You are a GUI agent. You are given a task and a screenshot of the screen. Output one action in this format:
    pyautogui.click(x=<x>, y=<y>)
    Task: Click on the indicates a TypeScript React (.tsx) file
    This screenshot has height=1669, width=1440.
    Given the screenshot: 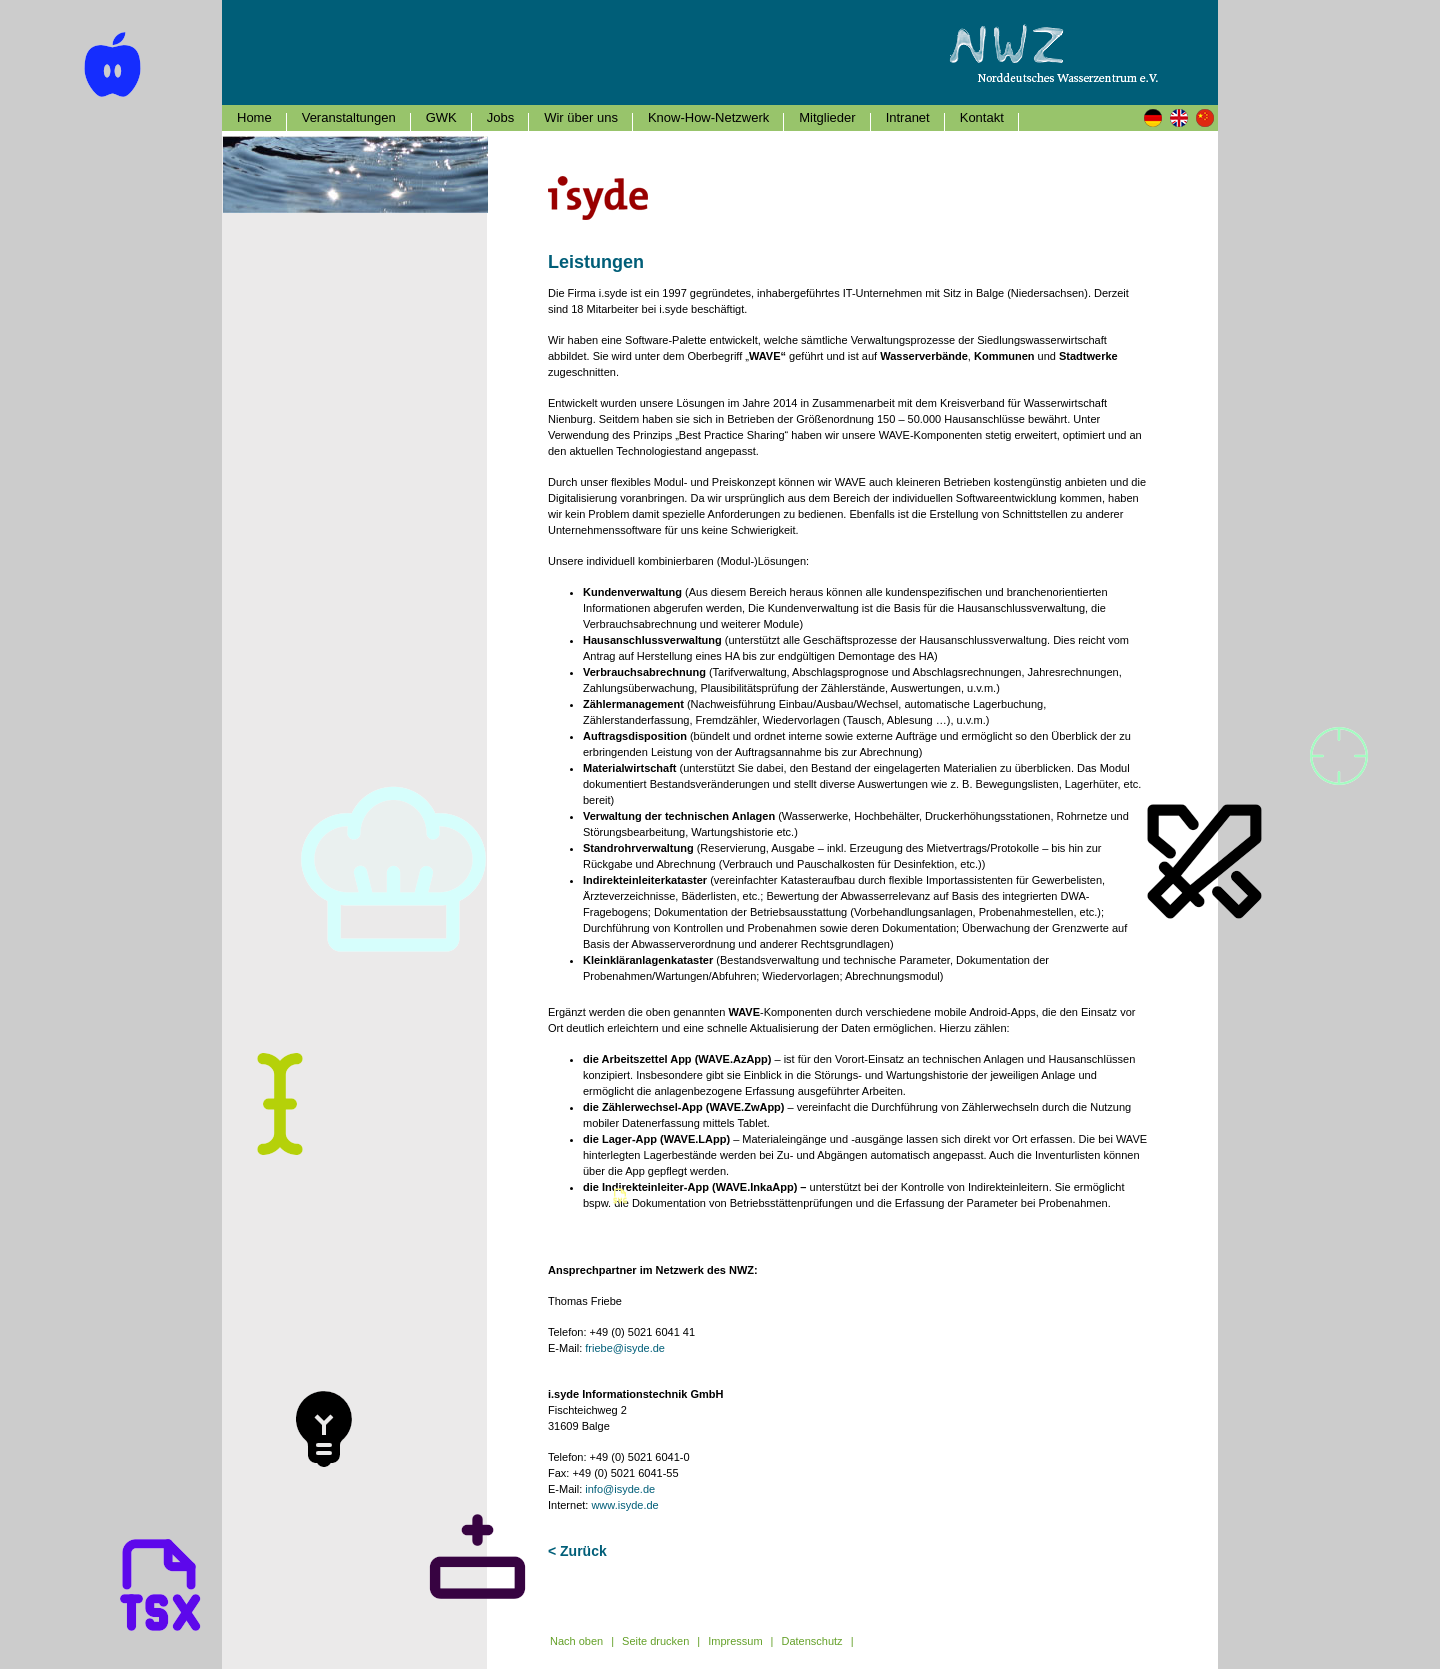 What is the action you would take?
    pyautogui.click(x=159, y=1585)
    